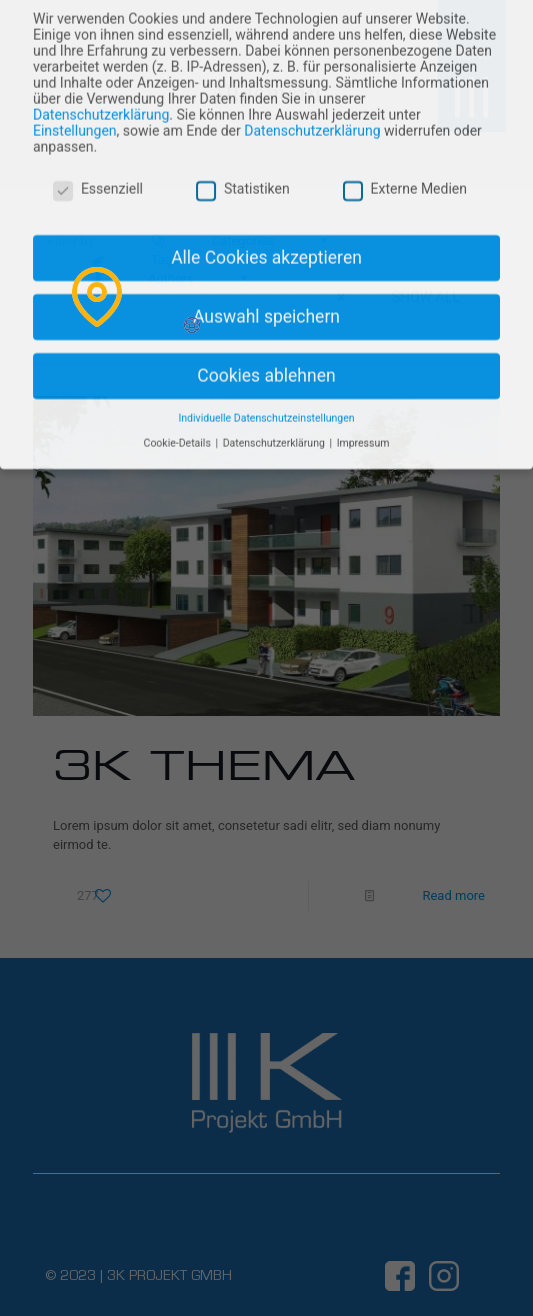 The width and height of the screenshot is (533, 1316). What do you see at coordinates (192, 325) in the screenshot?
I see `access sports or football content` at bounding box center [192, 325].